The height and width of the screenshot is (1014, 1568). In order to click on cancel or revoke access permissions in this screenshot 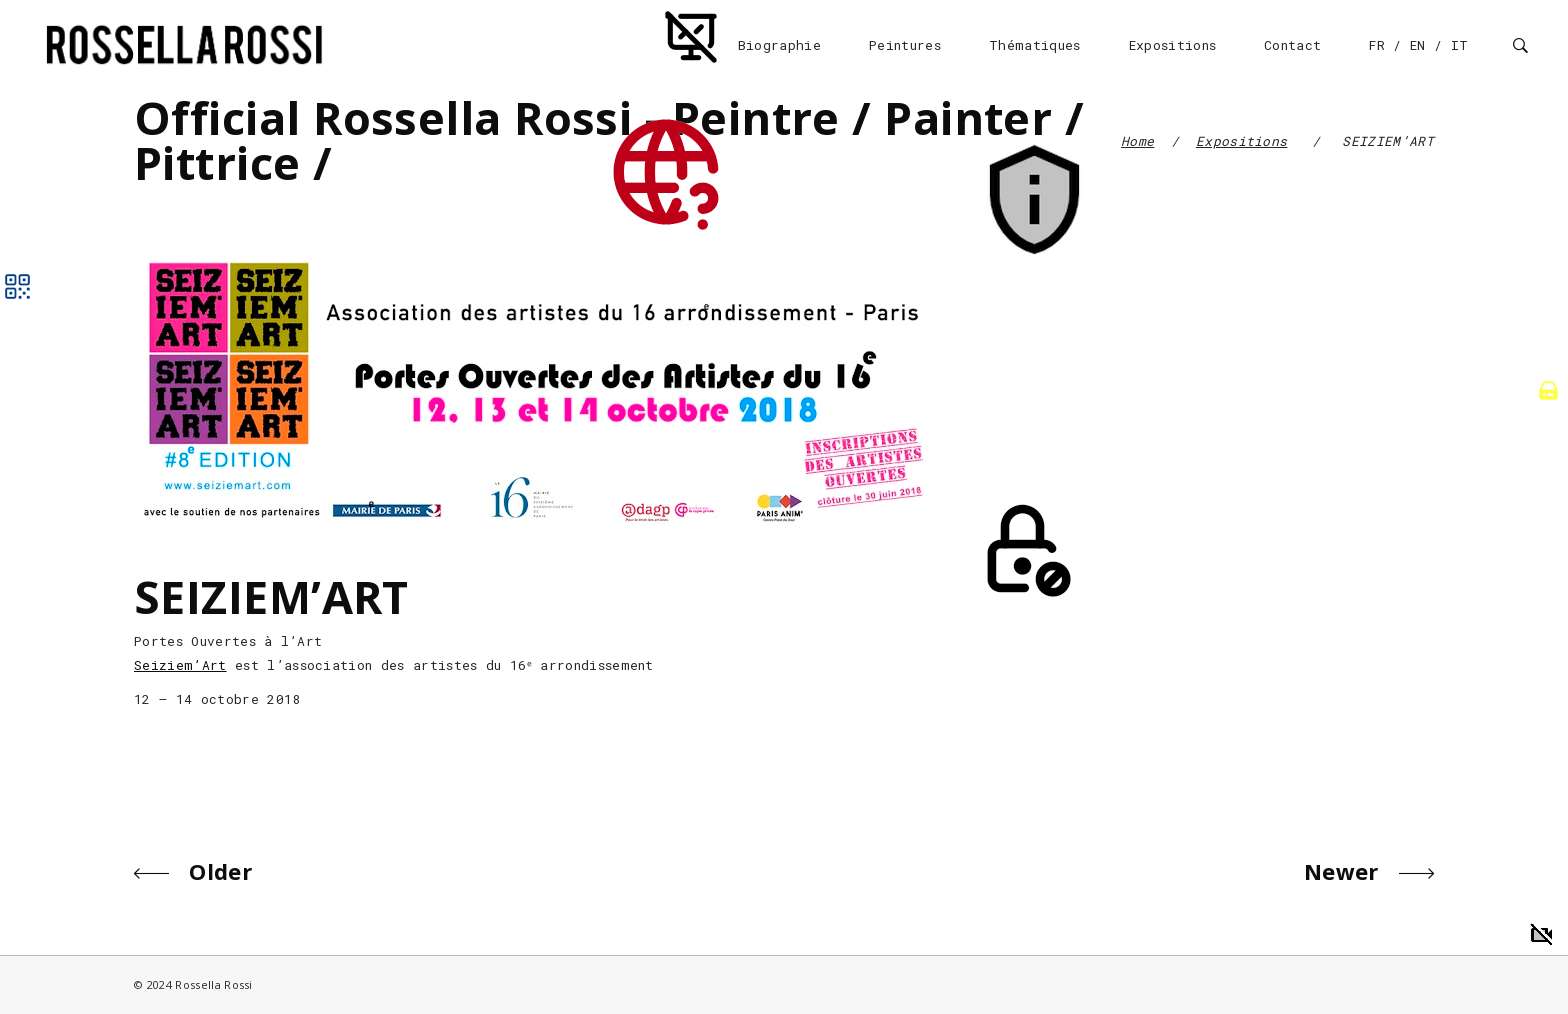, I will do `click(1022, 548)`.